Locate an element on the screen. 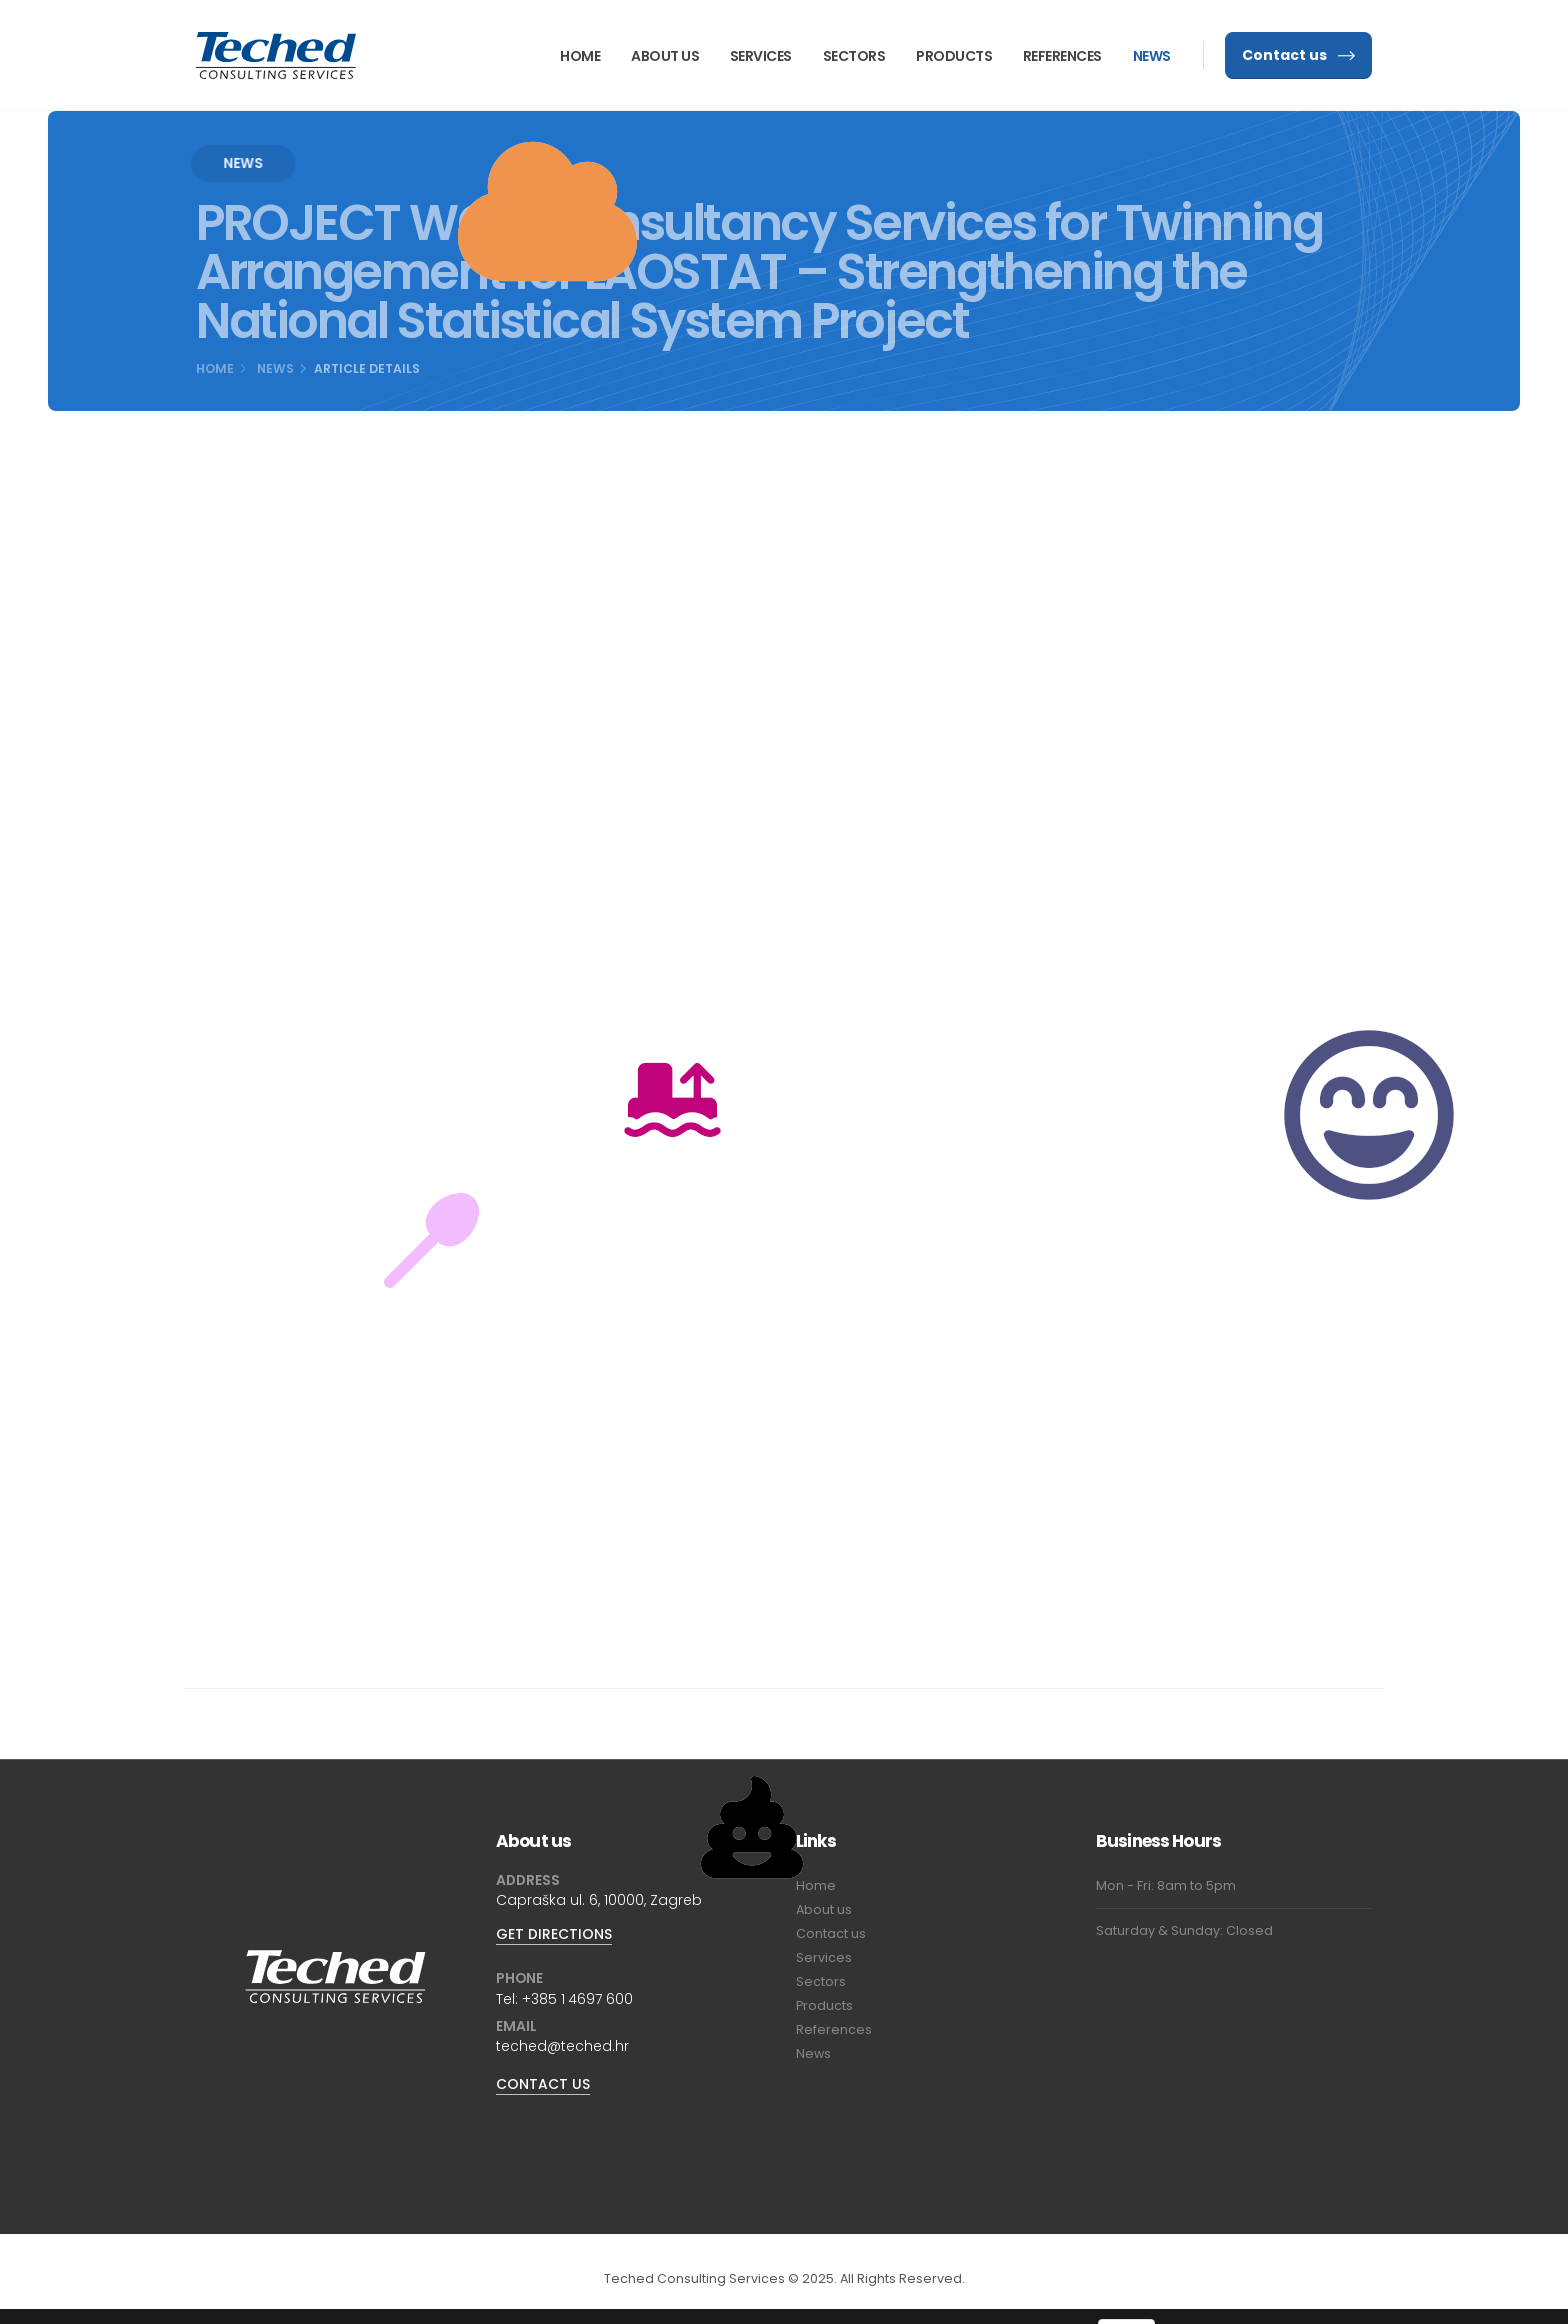  access food or dining options is located at coordinates (431, 1240).